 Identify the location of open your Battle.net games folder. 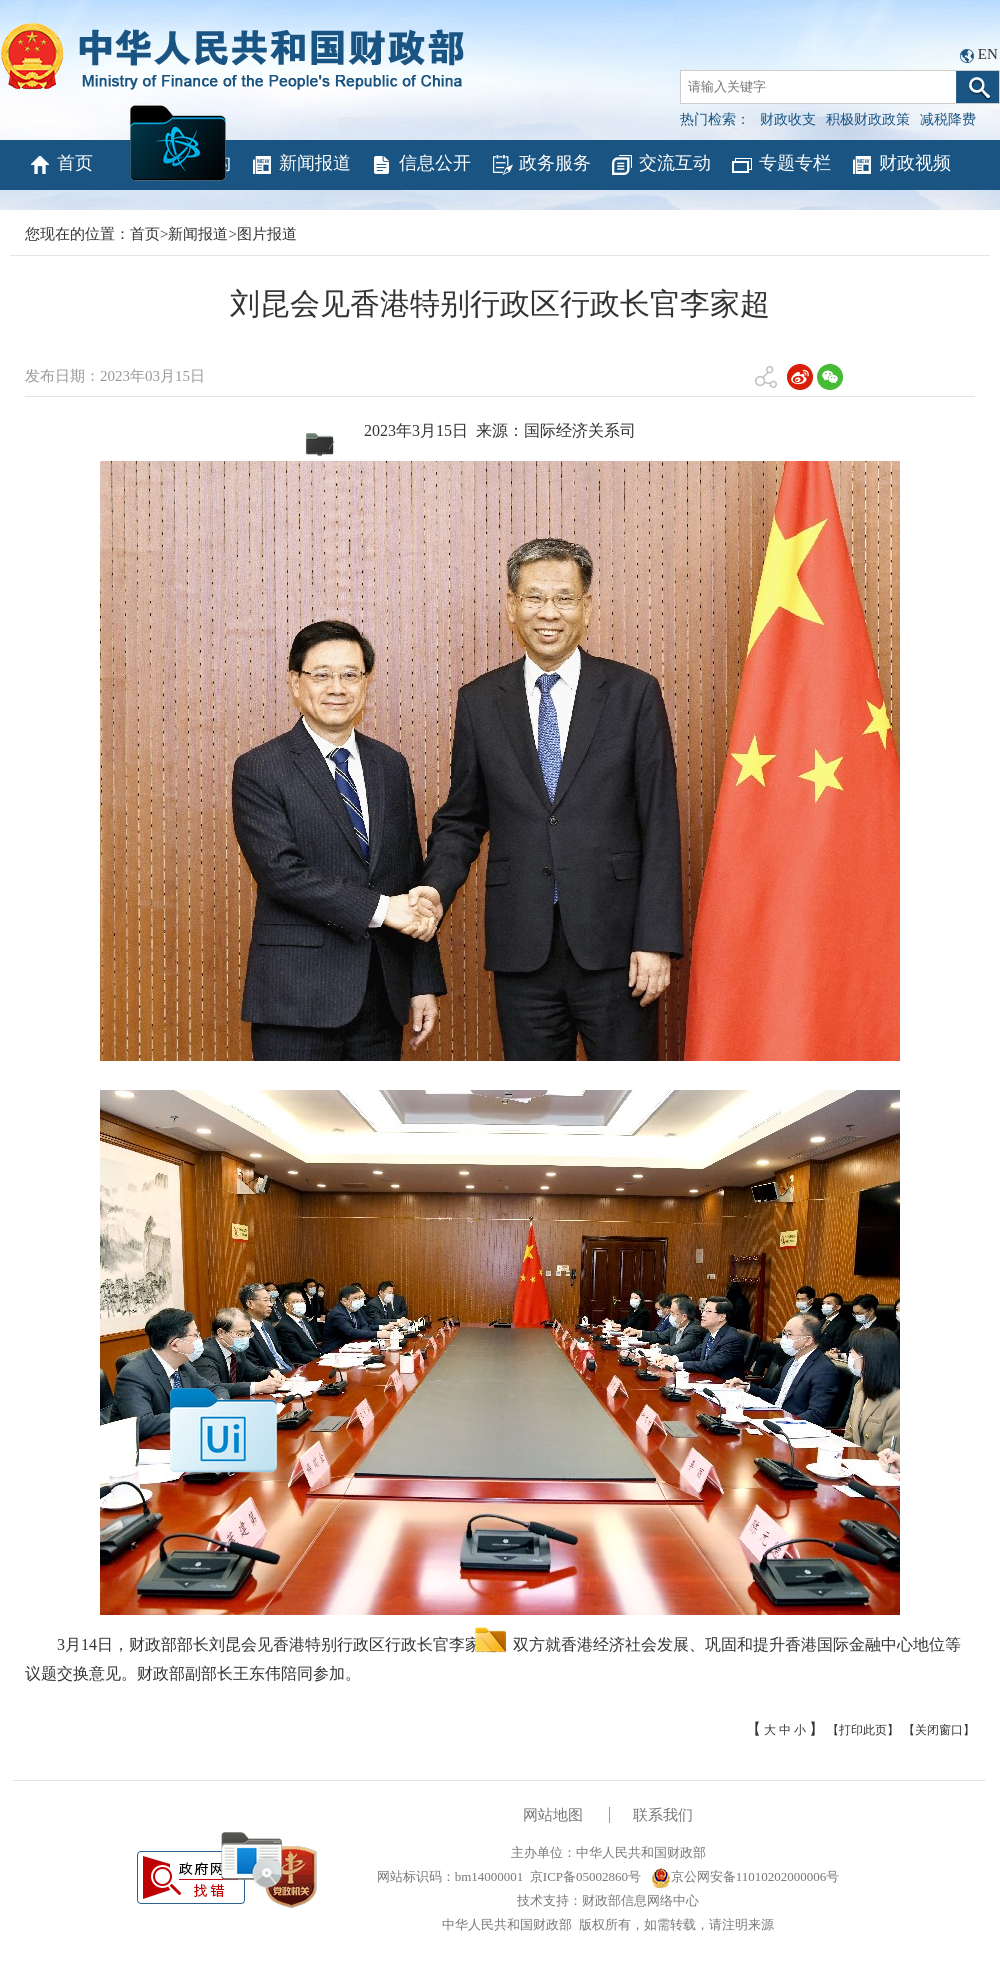
(177, 145).